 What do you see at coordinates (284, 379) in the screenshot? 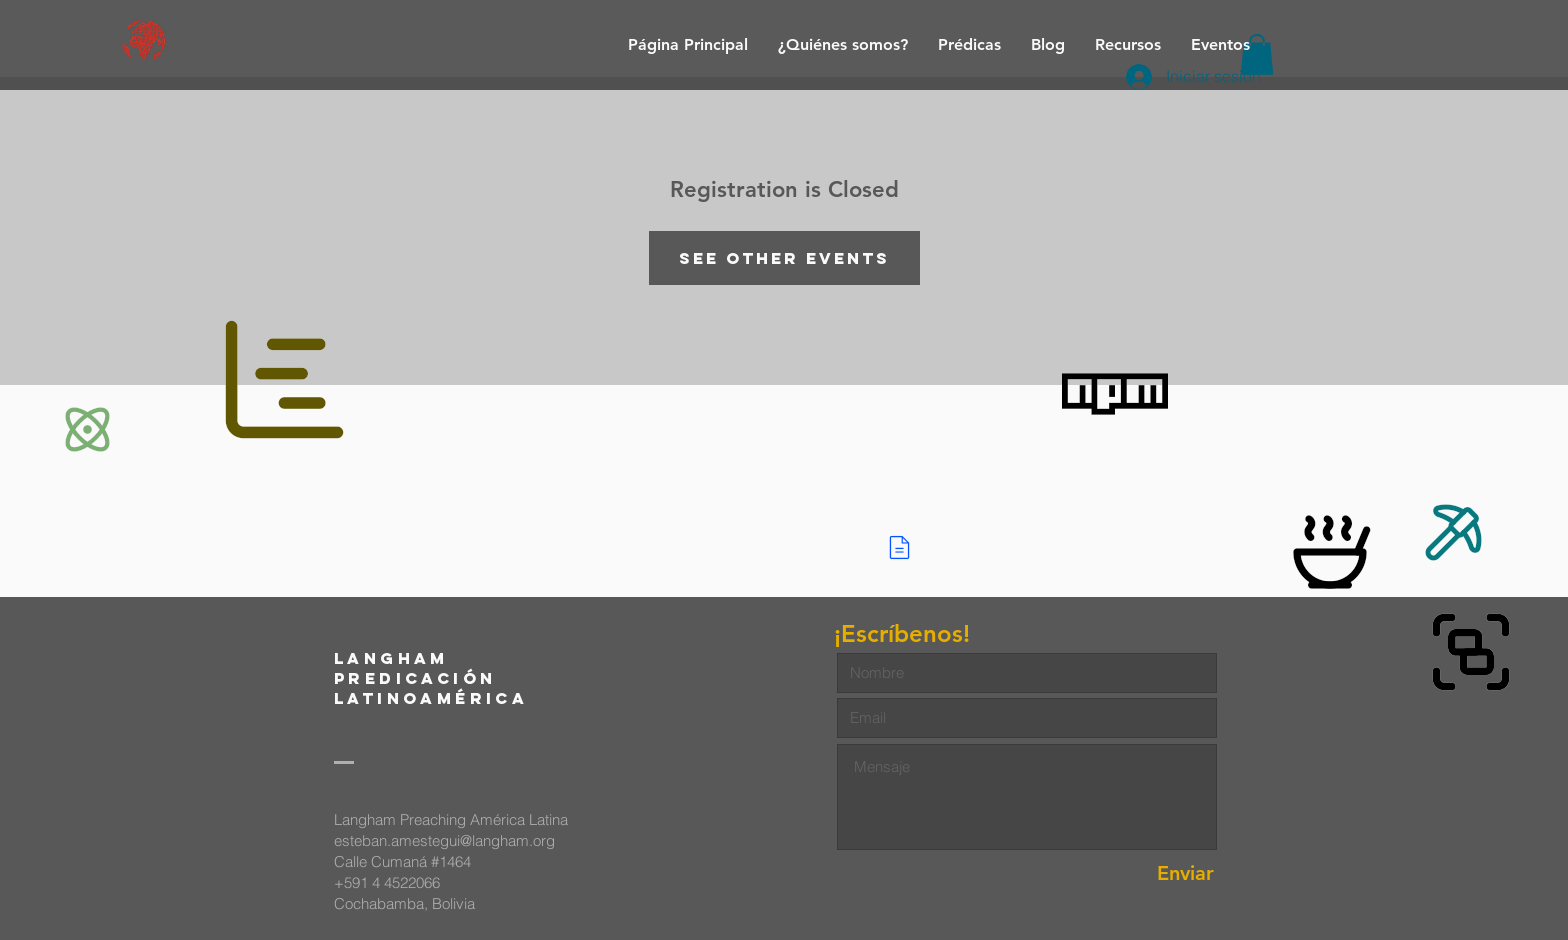
I see `view project timeline or schedule` at bounding box center [284, 379].